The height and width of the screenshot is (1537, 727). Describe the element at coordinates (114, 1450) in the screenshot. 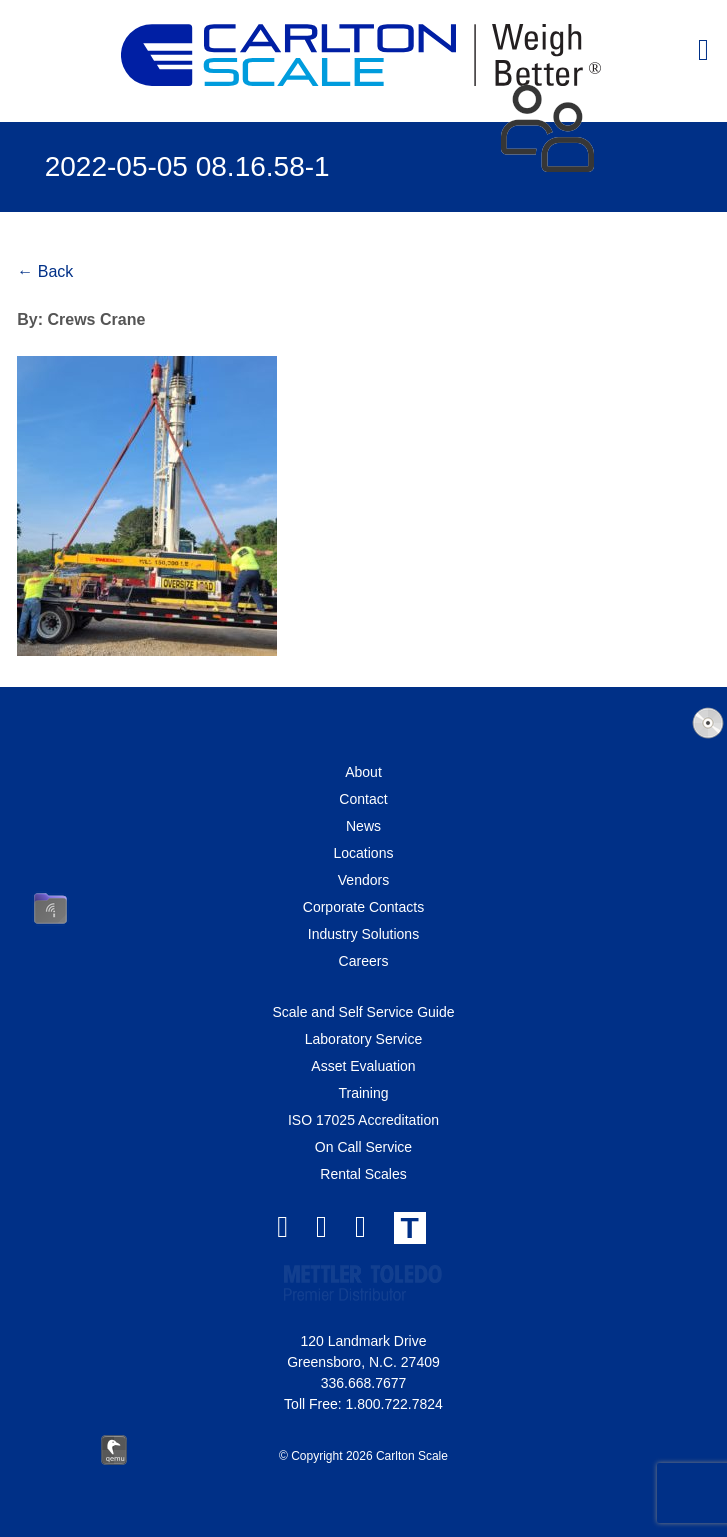

I see `qemu virtual disk image file` at that location.